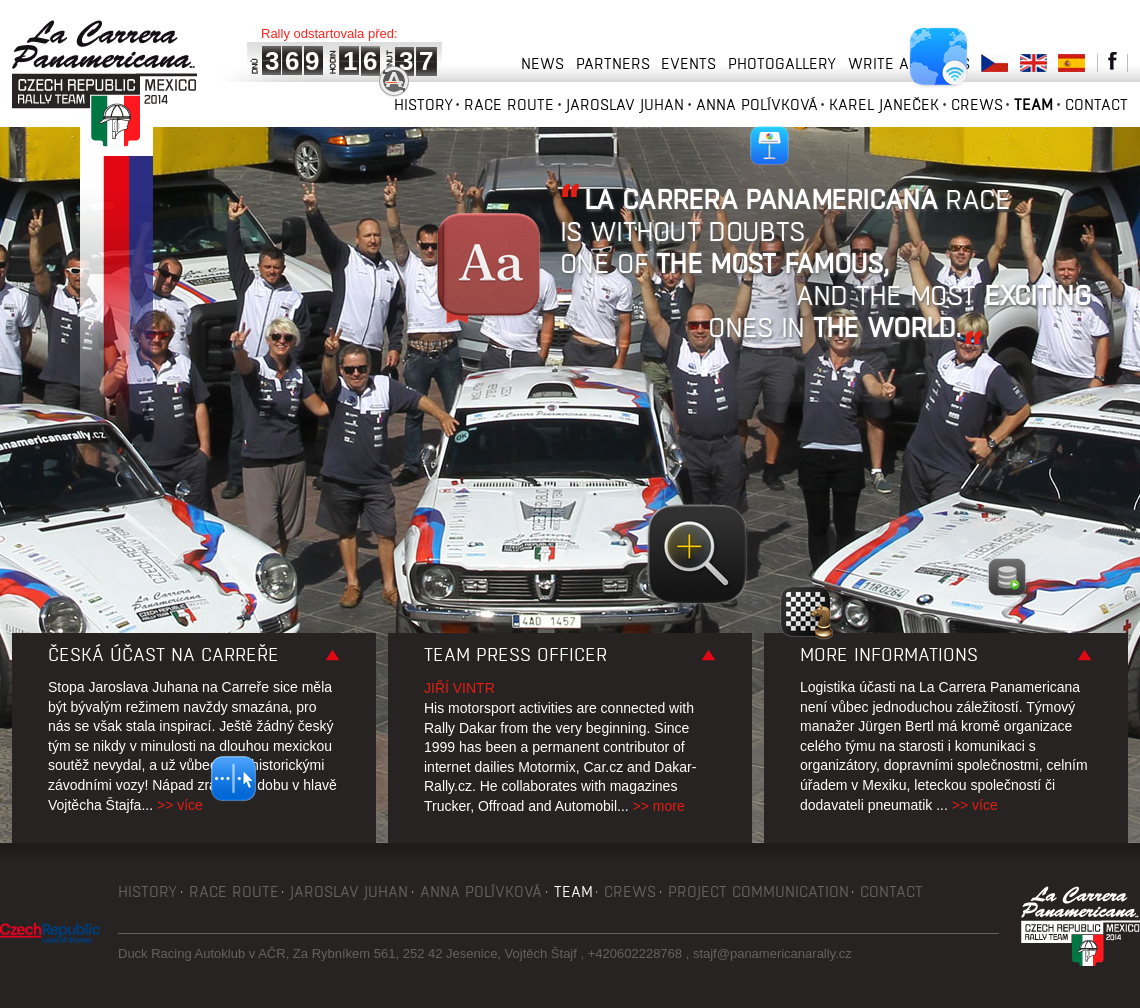 The width and height of the screenshot is (1140, 1008). Describe the element at coordinates (233, 778) in the screenshot. I see `access universal control settings for multi-device cursor sharing` at that location.